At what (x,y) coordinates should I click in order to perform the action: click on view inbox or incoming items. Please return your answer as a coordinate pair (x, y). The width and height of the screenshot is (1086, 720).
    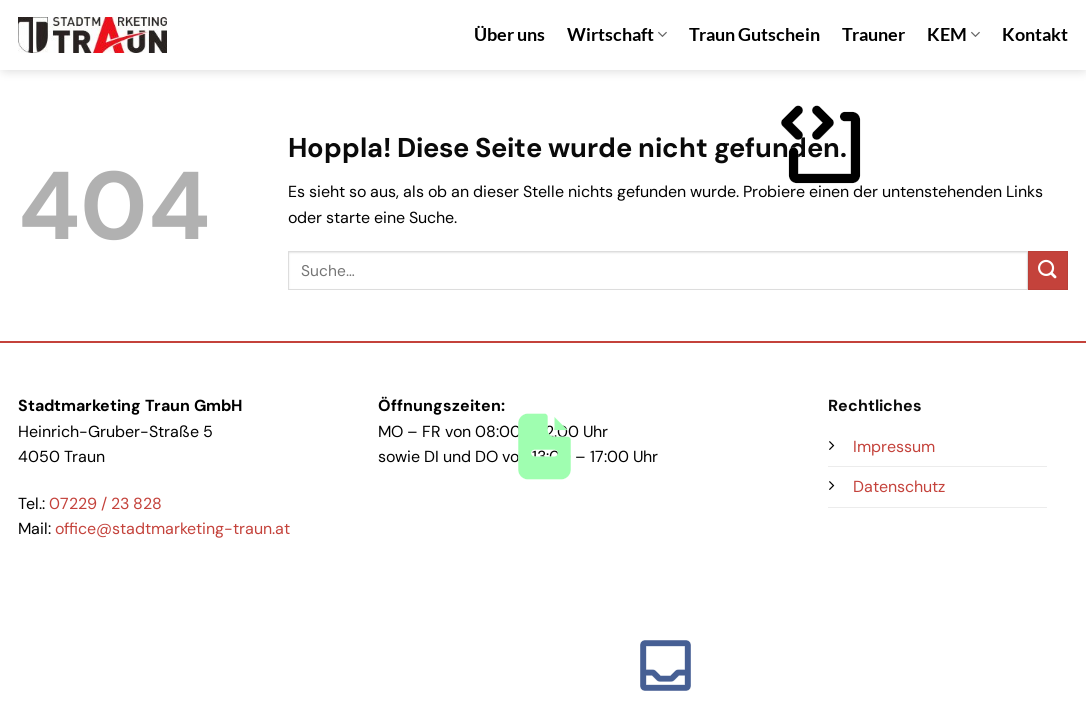
    Looking at the image, I should click on (665, 665).